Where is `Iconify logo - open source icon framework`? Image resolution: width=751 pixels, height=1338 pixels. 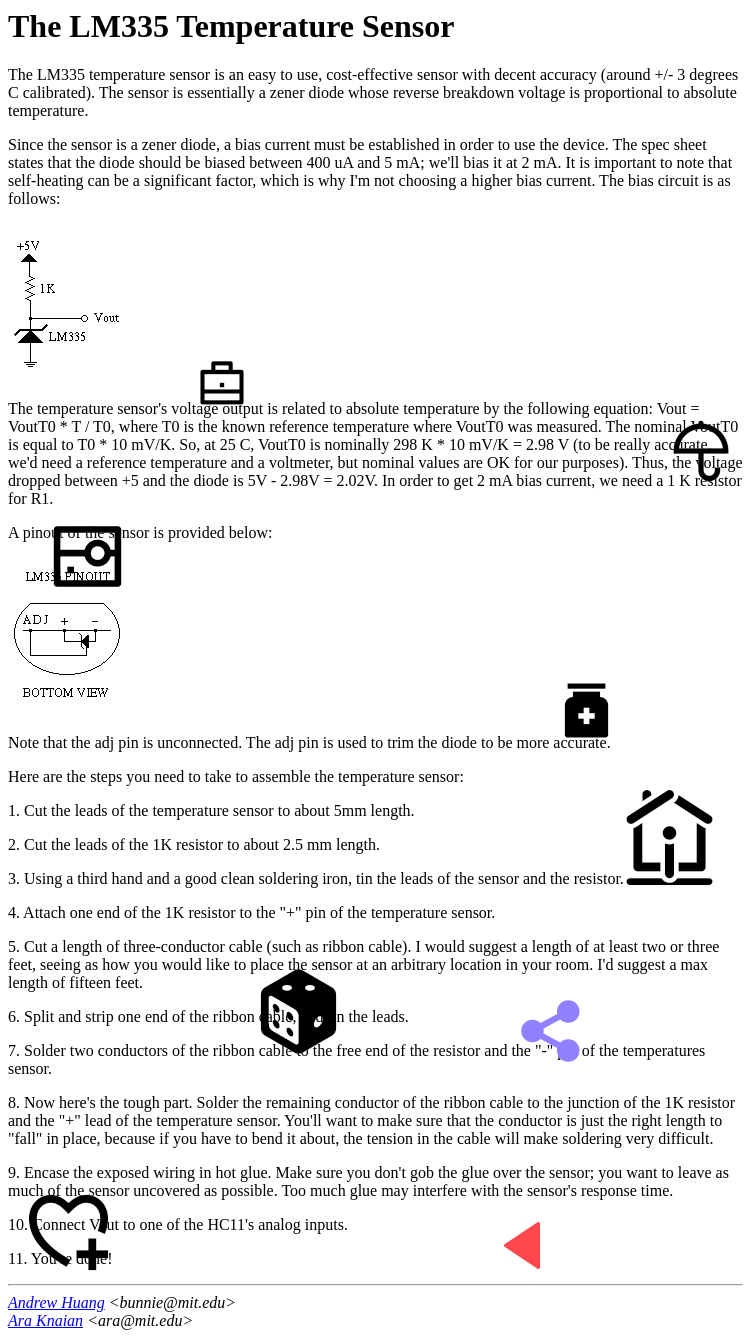
Iconify logo - open source icon framework is located at coordinates (669, 837).